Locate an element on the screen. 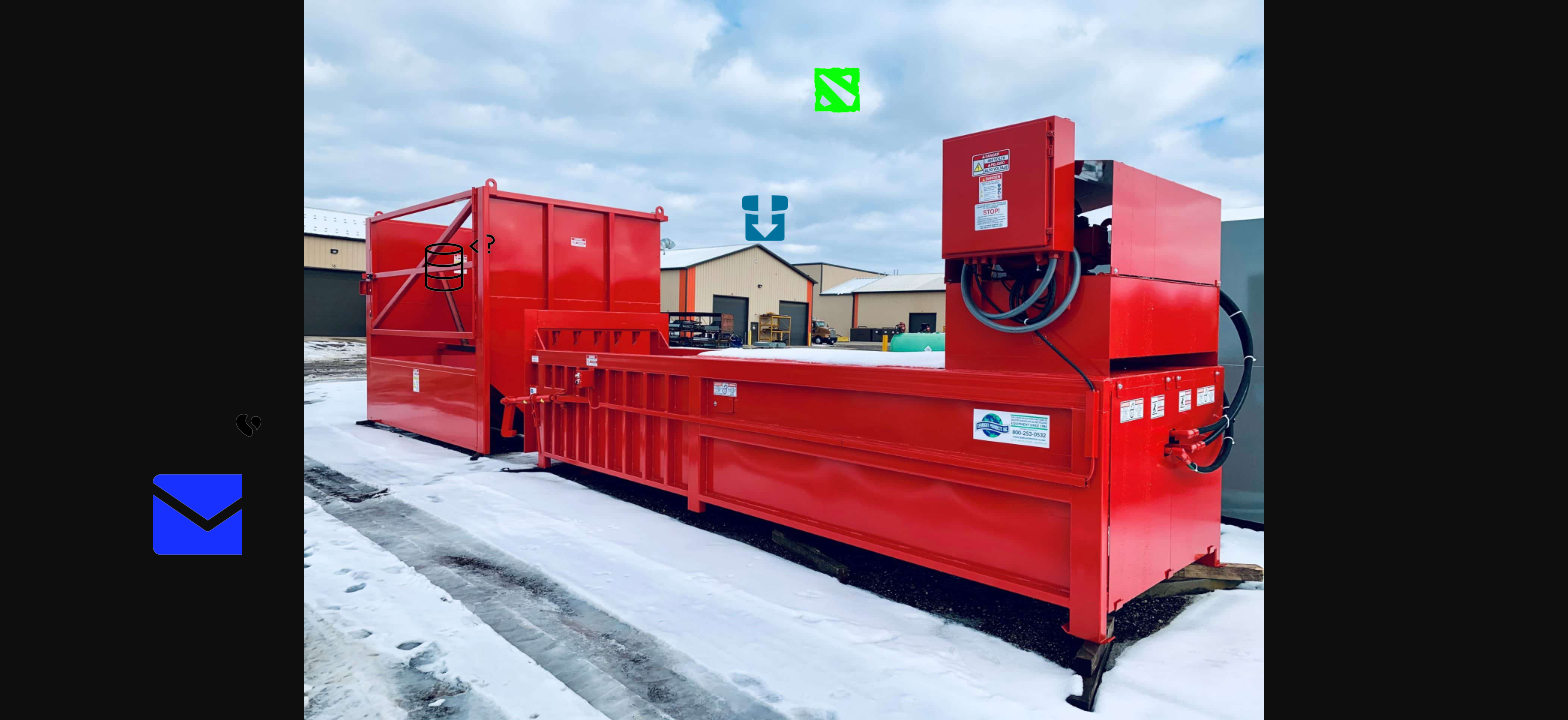  visit the Soriana website or app is located at coordinates (248, 425).